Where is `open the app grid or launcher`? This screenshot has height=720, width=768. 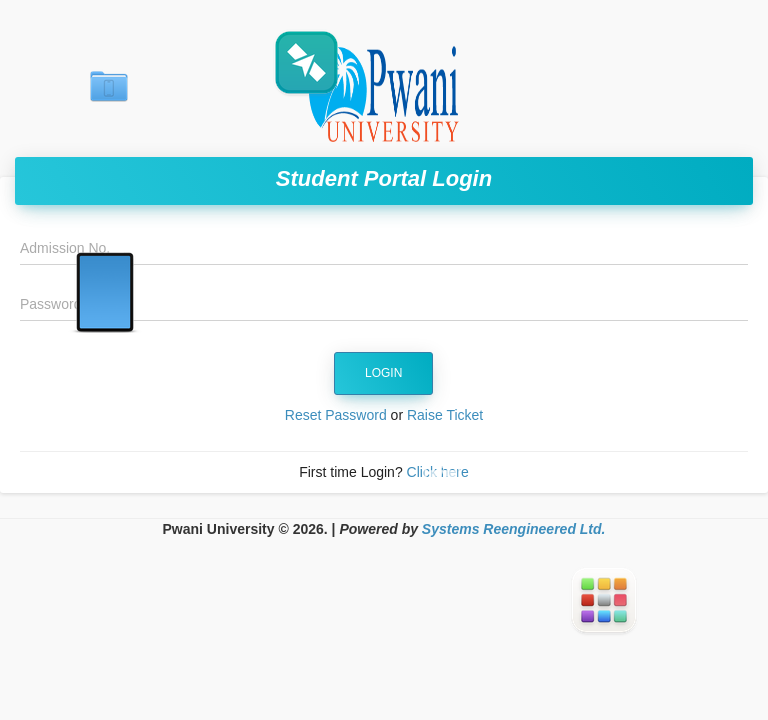
open the app grid or launcher is located at coordinates (604, 600).